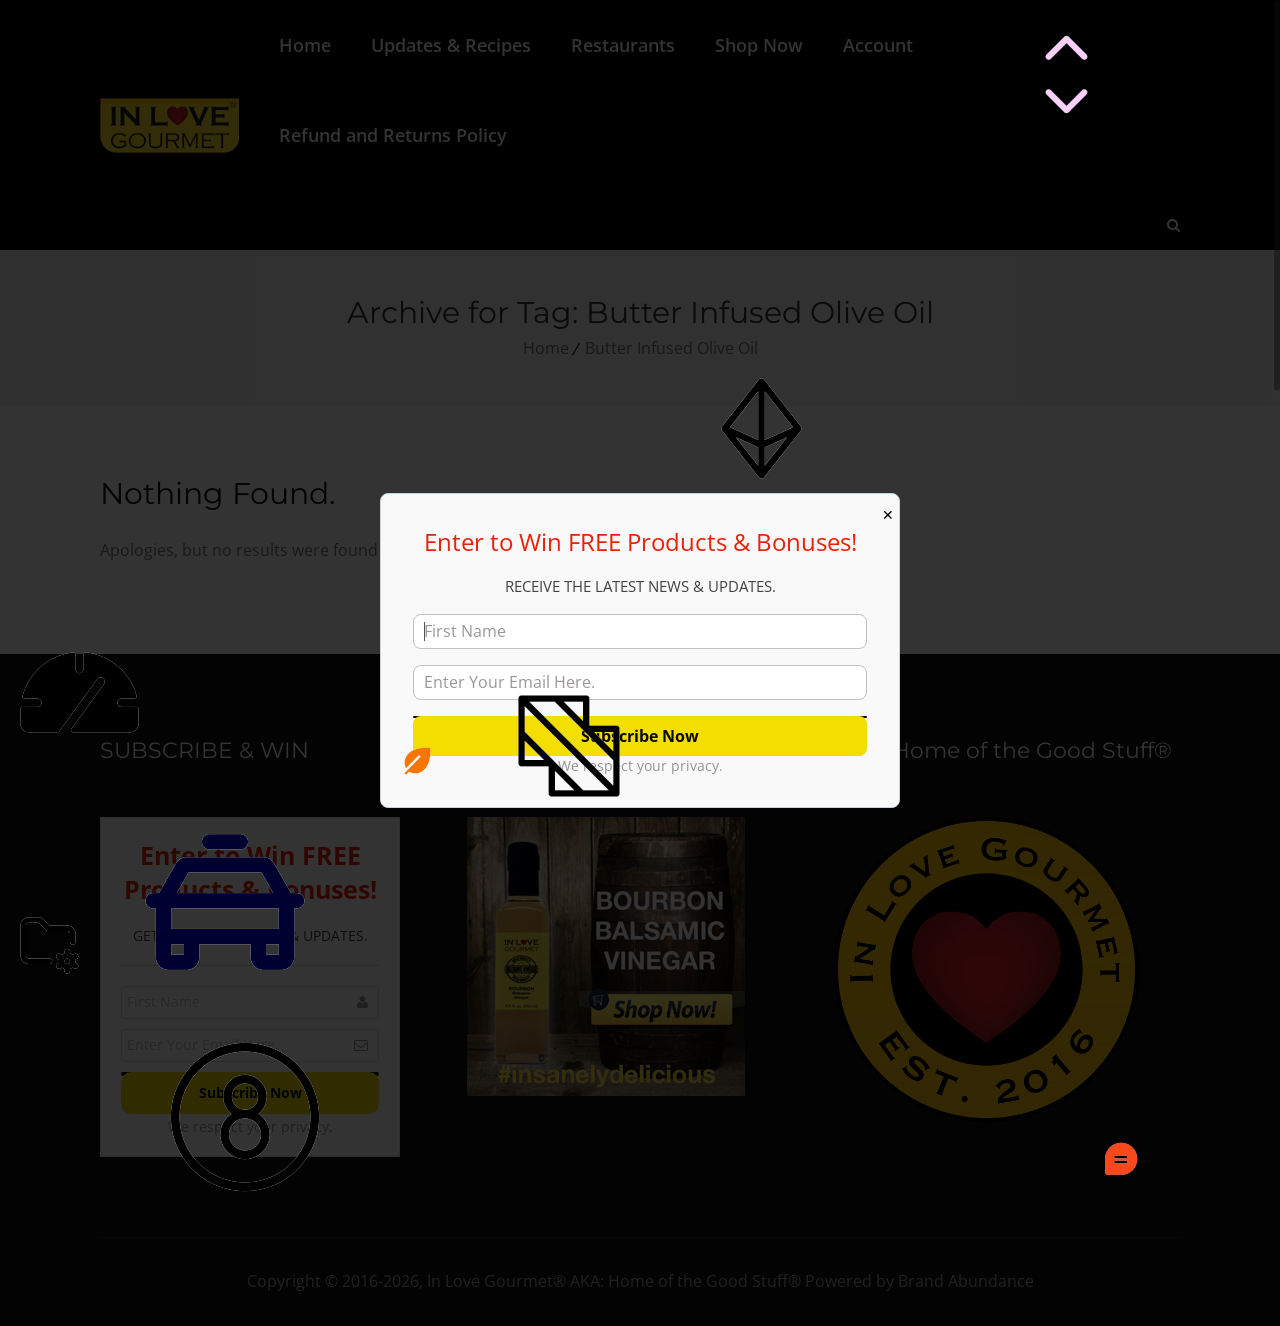 The width and height of the screenshot is (1280, 1326). Describe the element at coordinates (79, 698) in the screenshot. I see `view performance metrics or speed` at that location.